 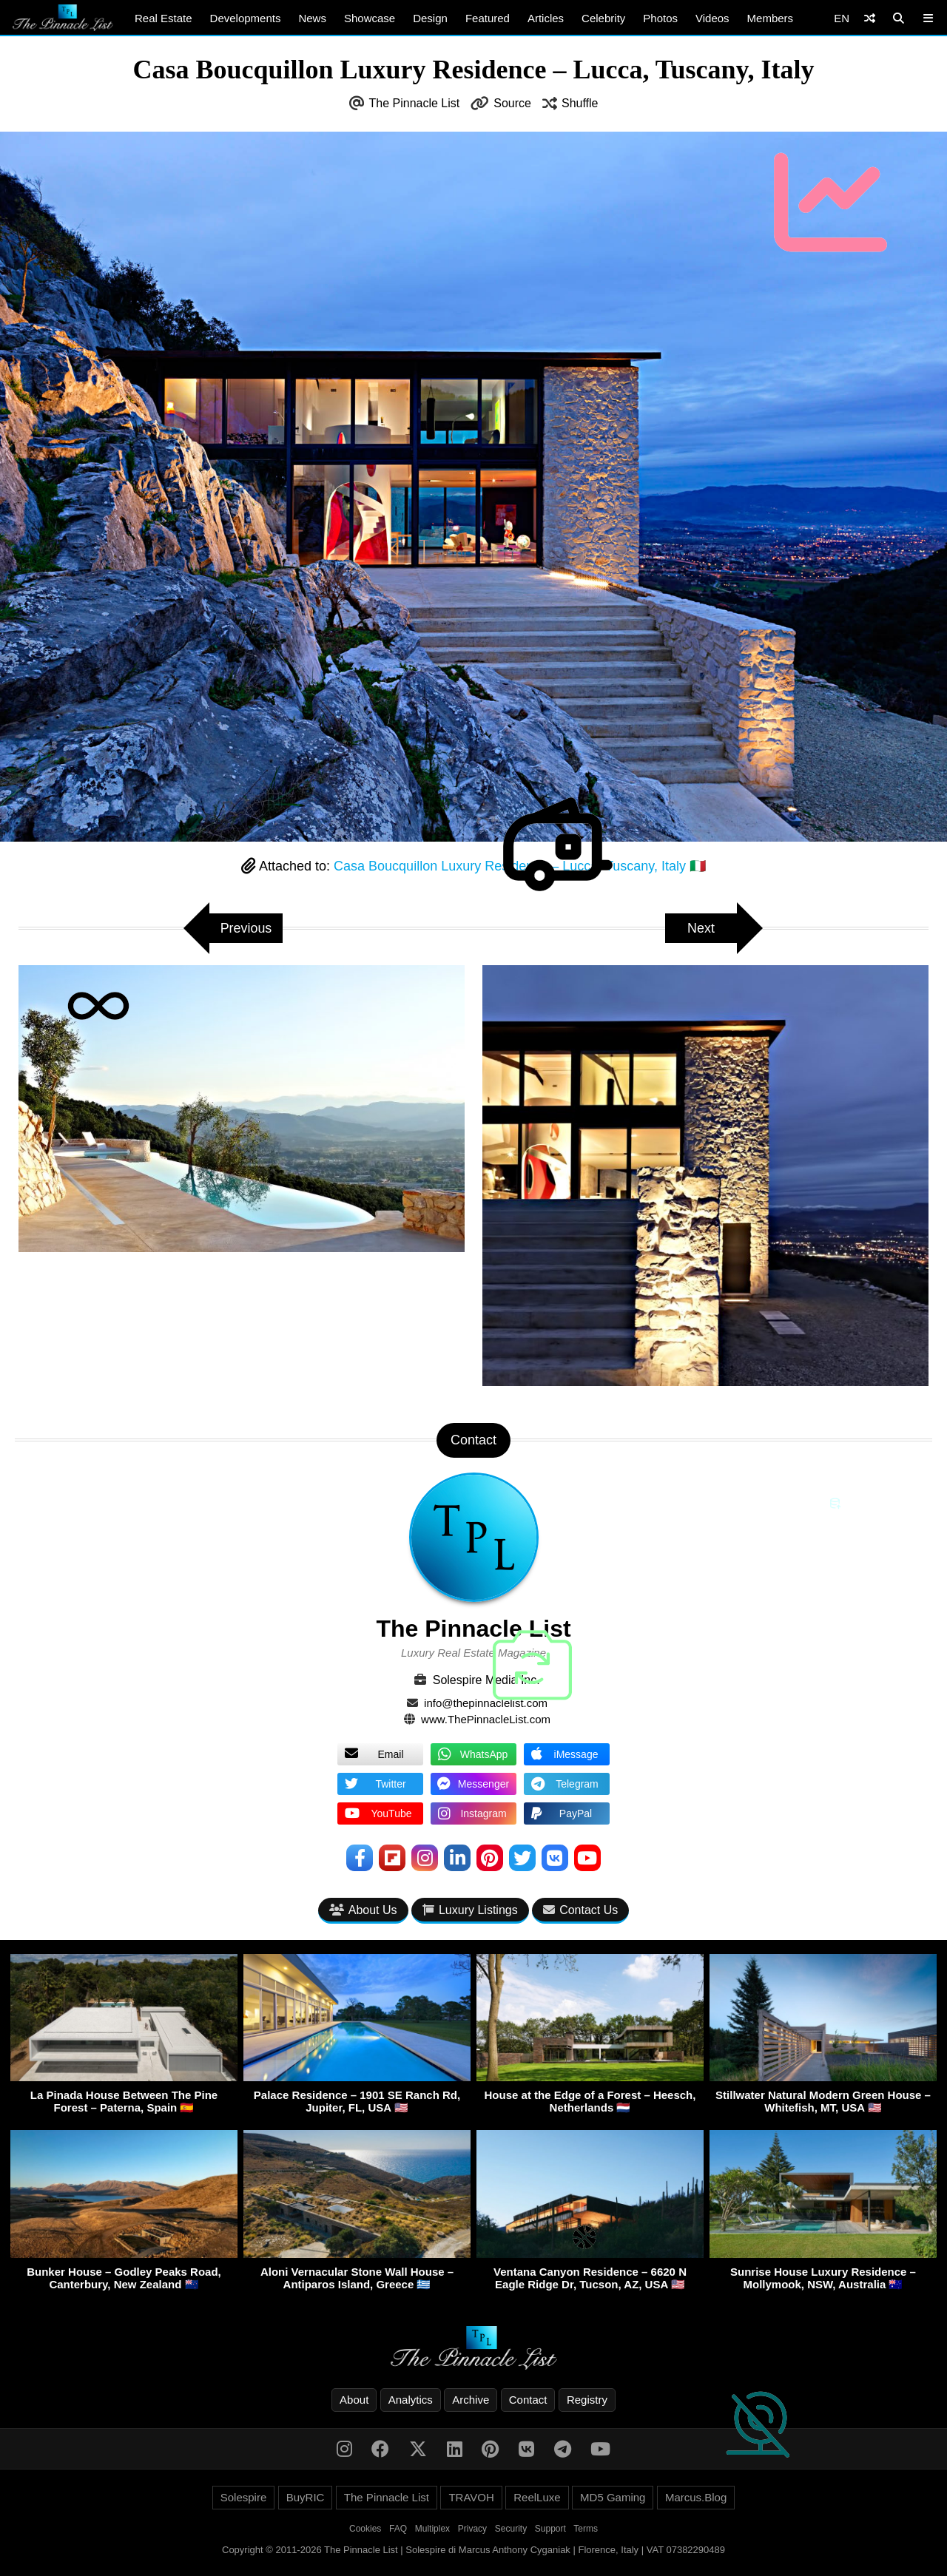 What do you see at coordinates (835, 1503) in the screenshot?
I see `import data into database` at bounding box center [835, 1503].